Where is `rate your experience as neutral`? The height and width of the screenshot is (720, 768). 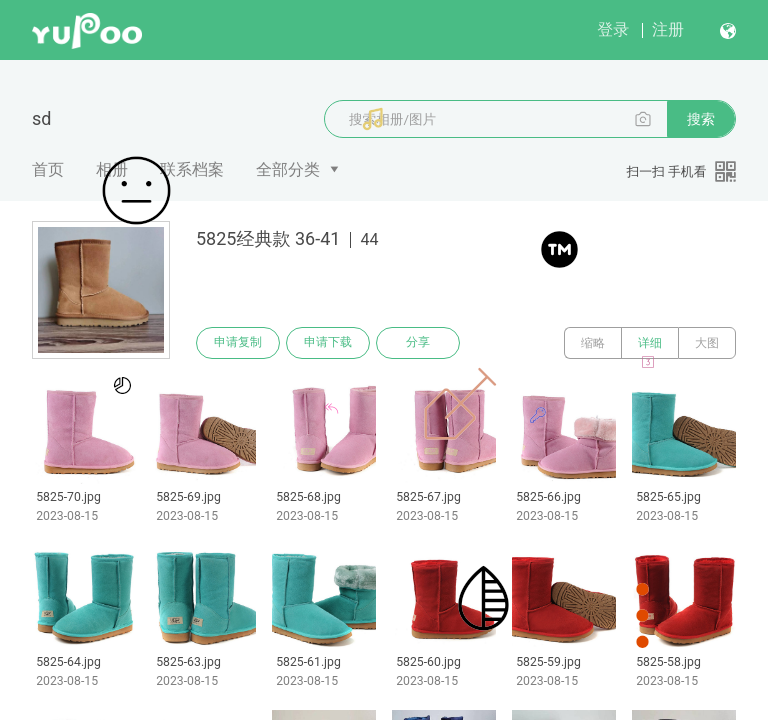 rate your experience as neutral is located at coordinates (136, 190).